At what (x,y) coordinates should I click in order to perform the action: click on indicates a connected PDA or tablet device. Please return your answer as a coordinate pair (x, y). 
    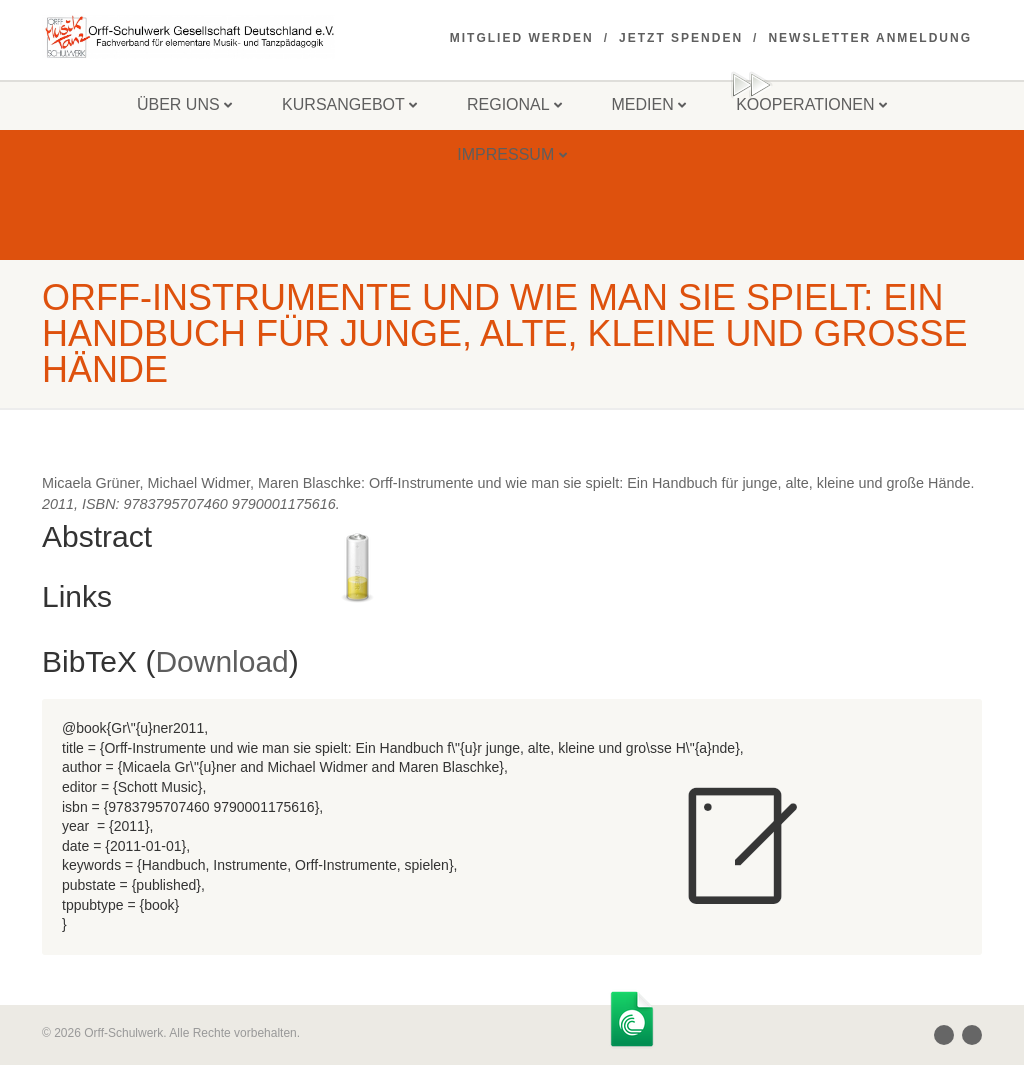
    Looking at the image, I should click on (735, 842).